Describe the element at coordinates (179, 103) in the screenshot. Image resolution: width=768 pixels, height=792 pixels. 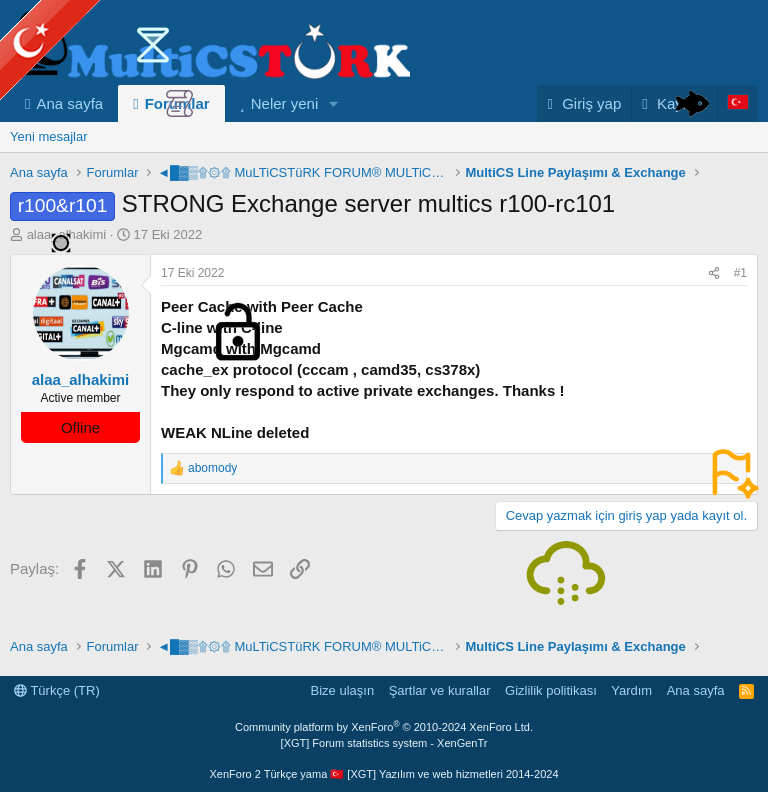
I see `view activity log or history` at that location.